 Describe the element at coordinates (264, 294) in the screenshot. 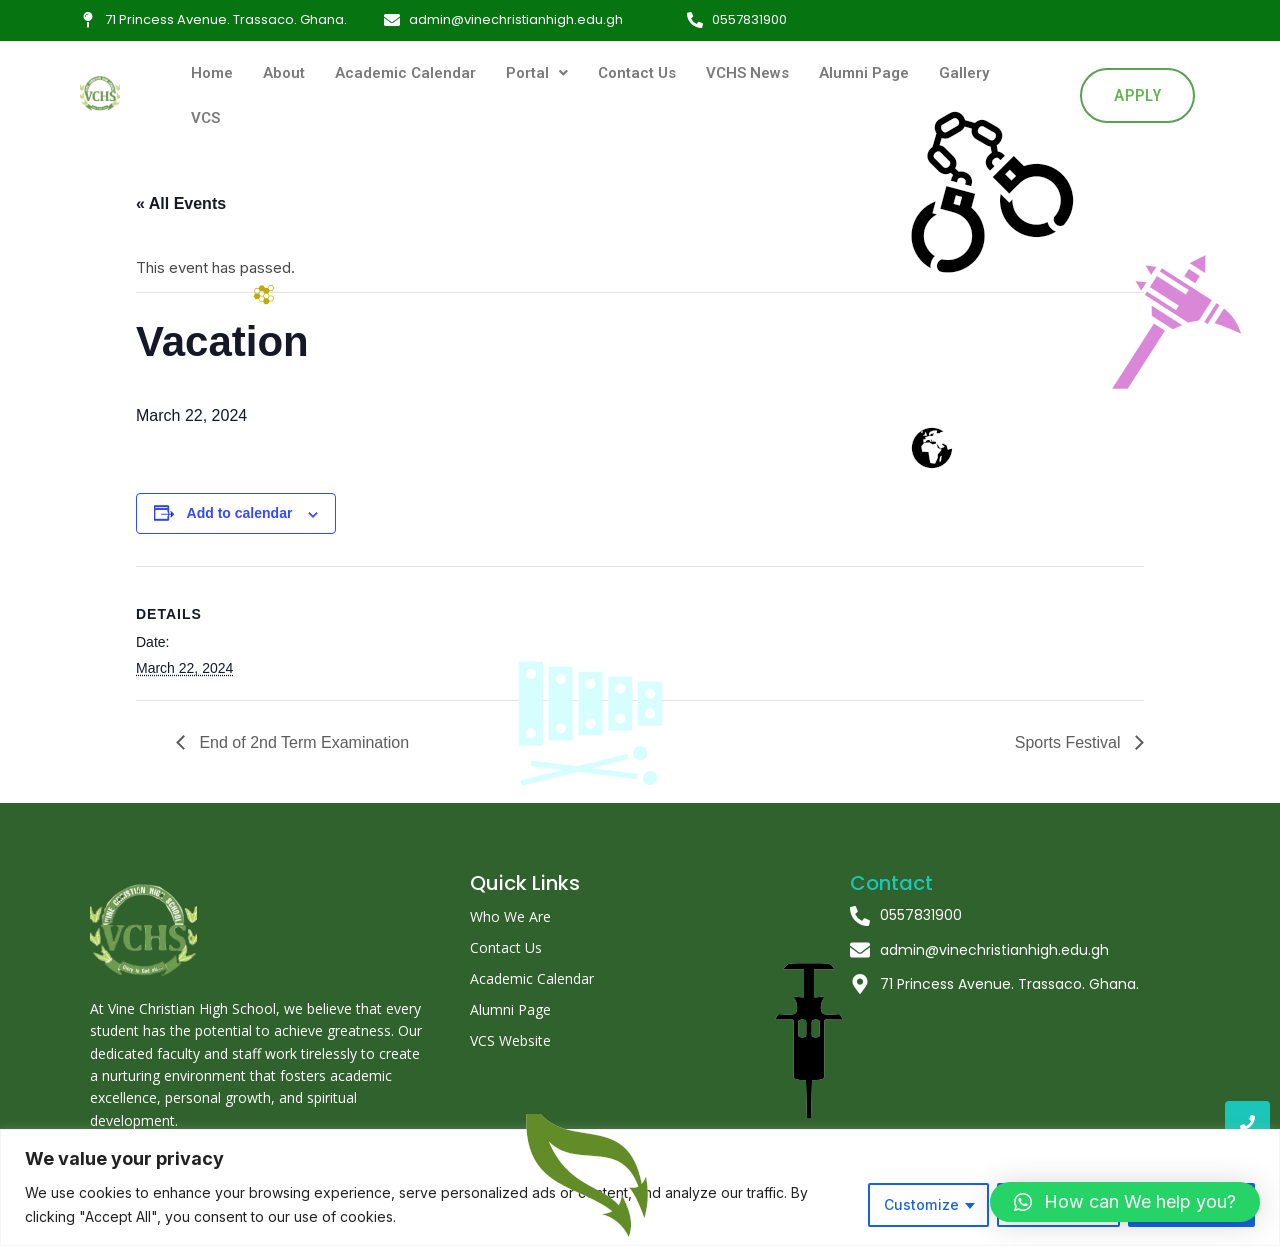

I see `access hexagonal grid or tile-based game mode` at that location.